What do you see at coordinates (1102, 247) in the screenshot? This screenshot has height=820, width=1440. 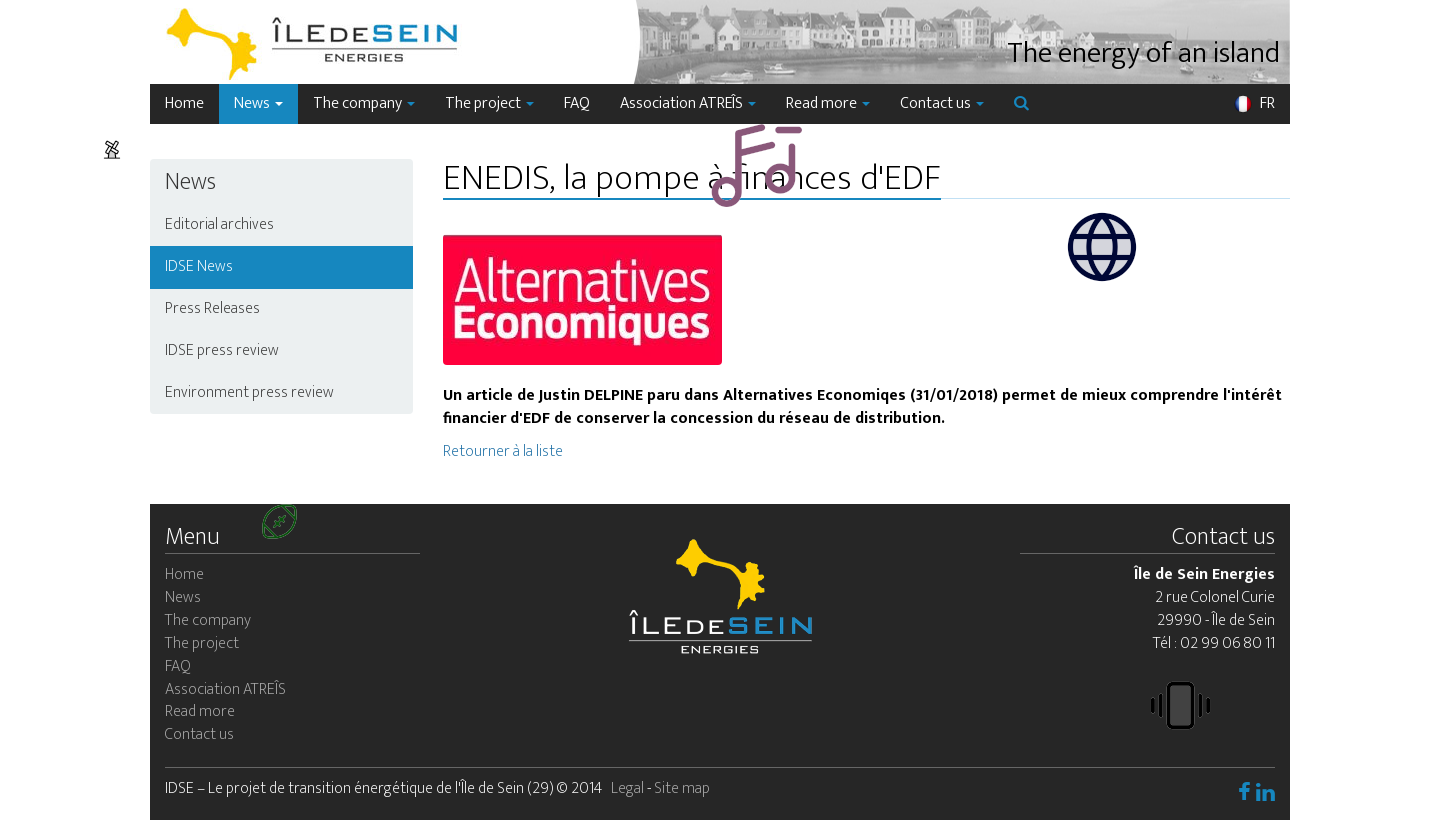 I see `access website or browse the internet` at bounding box center [1102, 247].